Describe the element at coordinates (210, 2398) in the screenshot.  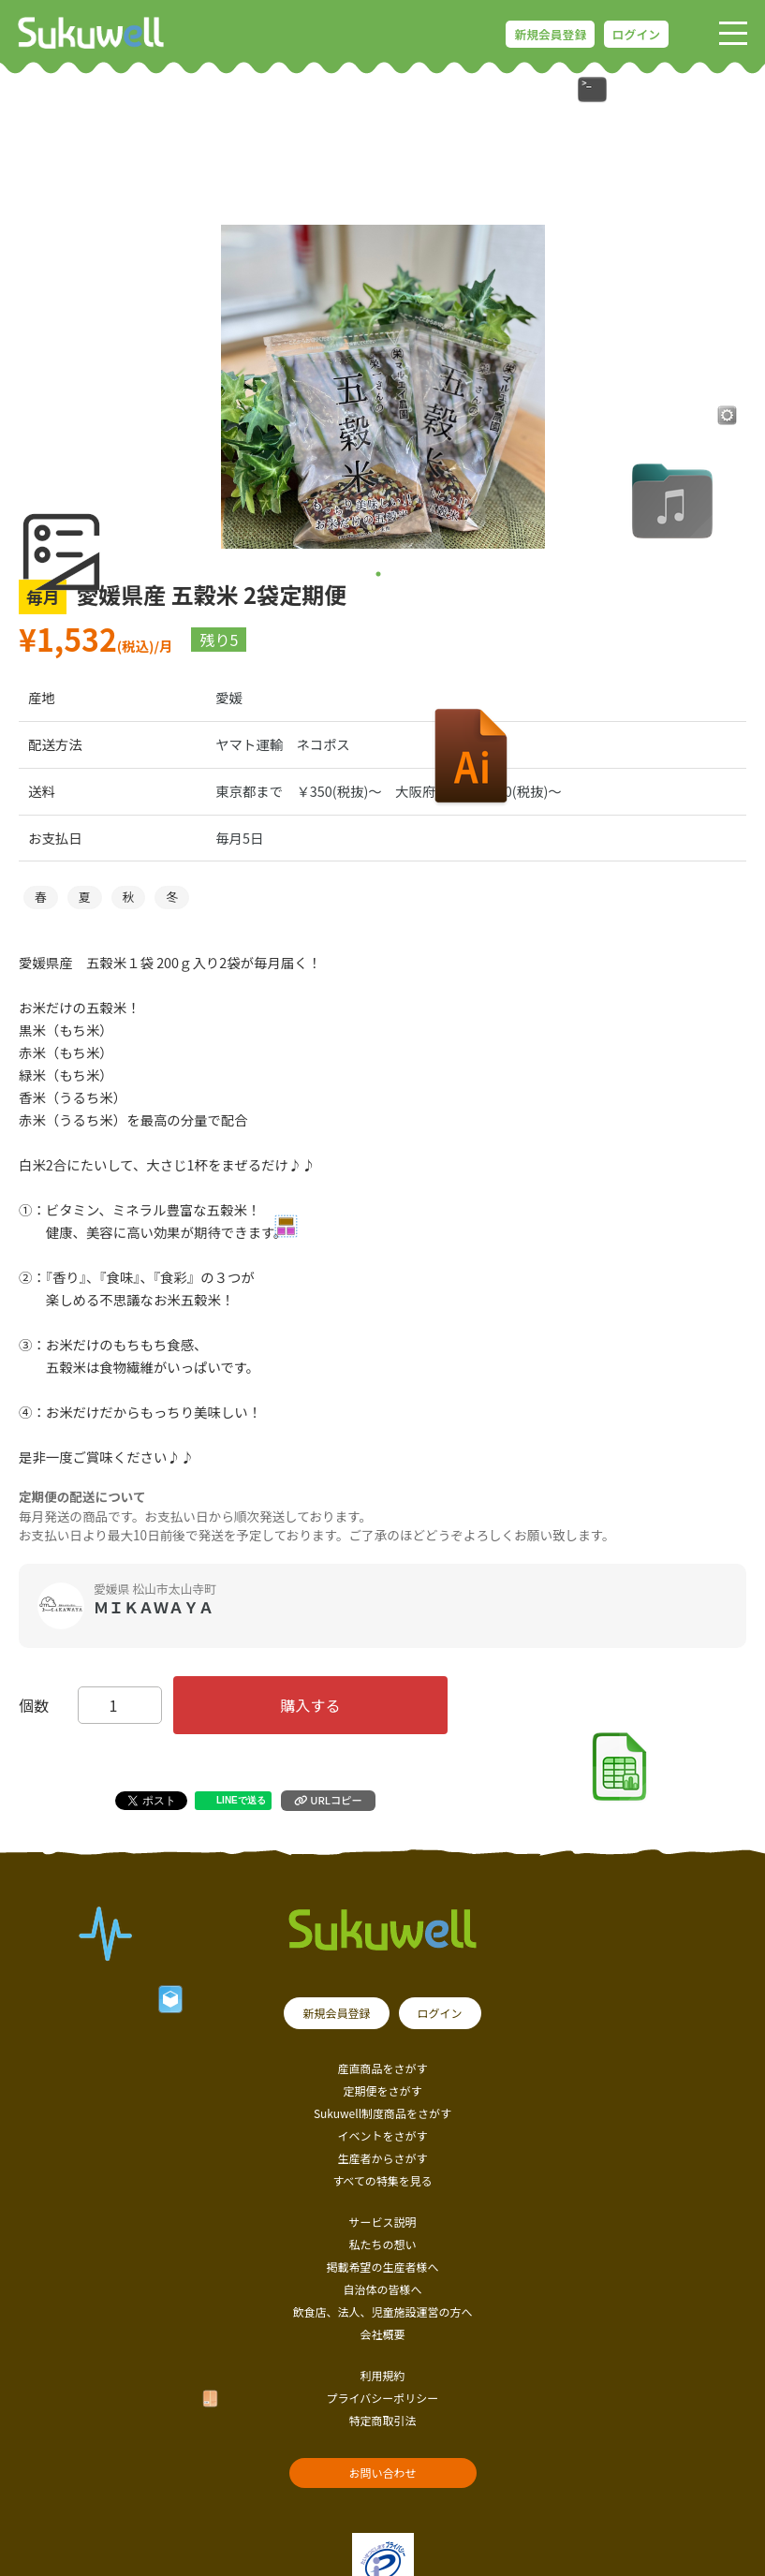
I see `a compressed or archived file` at that location.